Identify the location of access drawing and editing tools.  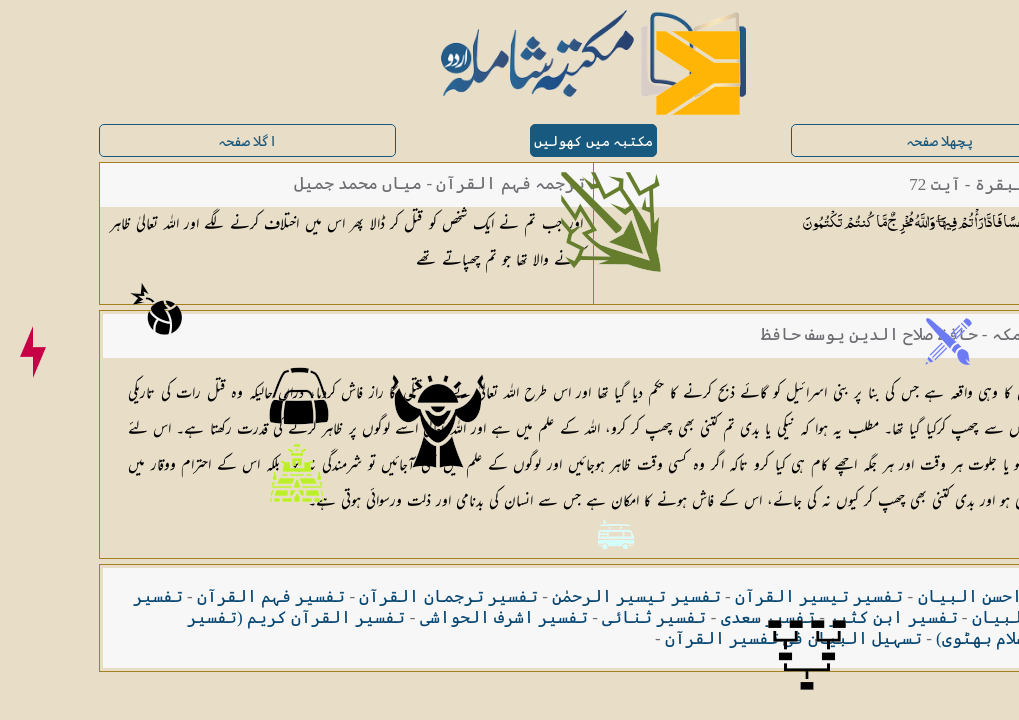
(948, 341).